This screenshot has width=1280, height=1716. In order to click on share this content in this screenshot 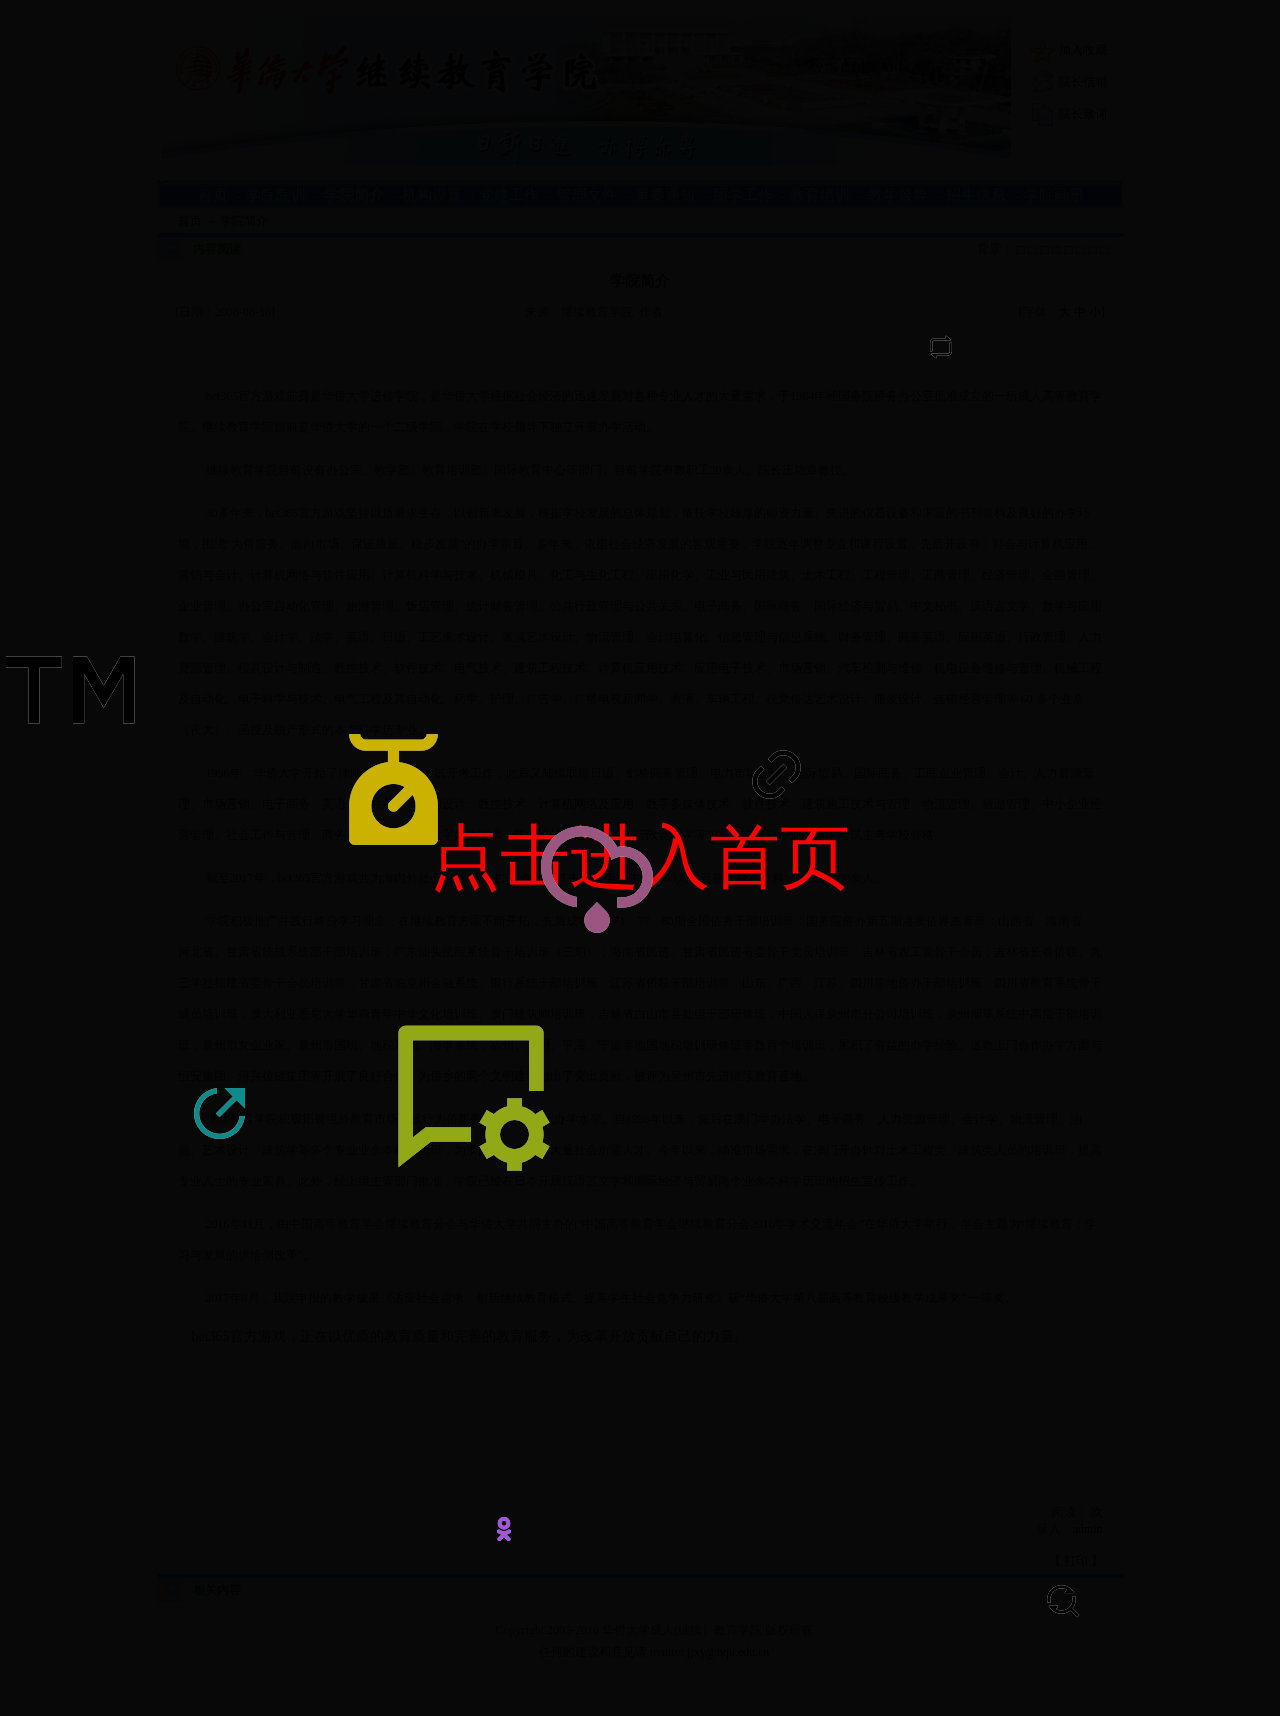, I will do `click(219, 1113)`.